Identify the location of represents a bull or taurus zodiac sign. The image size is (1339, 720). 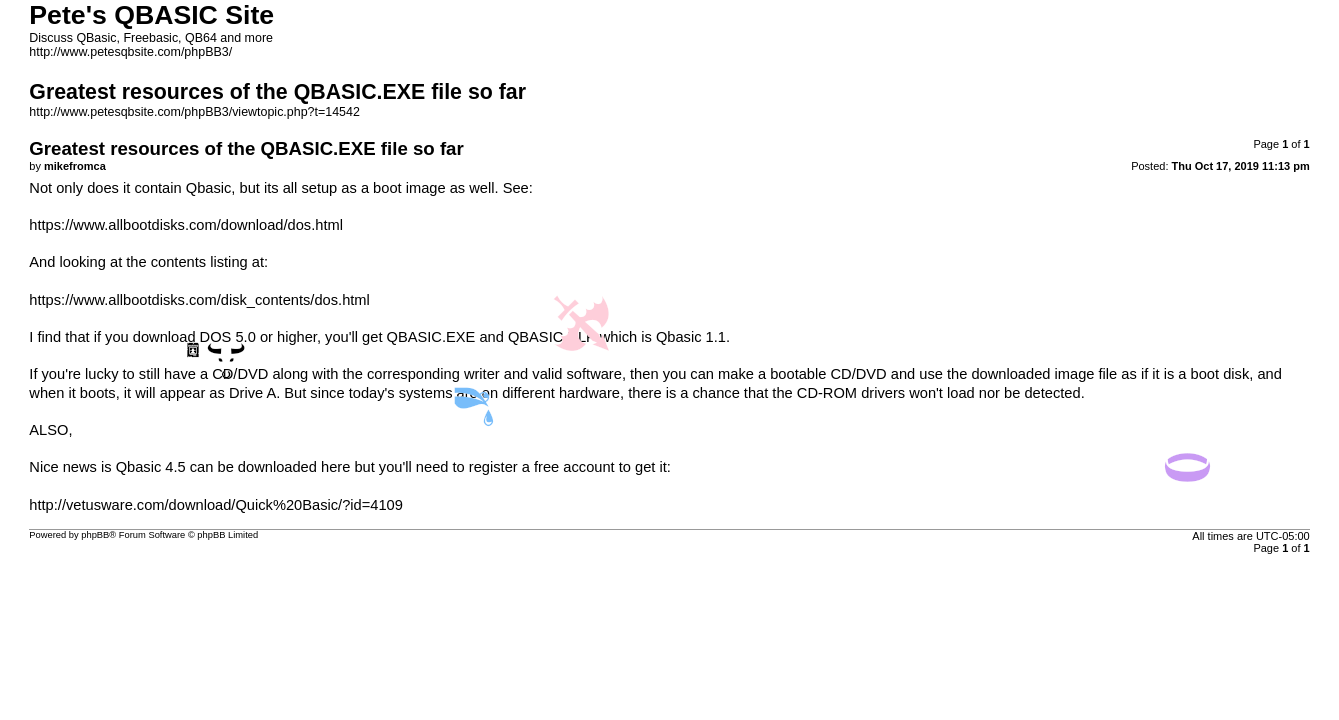
(226, 361).